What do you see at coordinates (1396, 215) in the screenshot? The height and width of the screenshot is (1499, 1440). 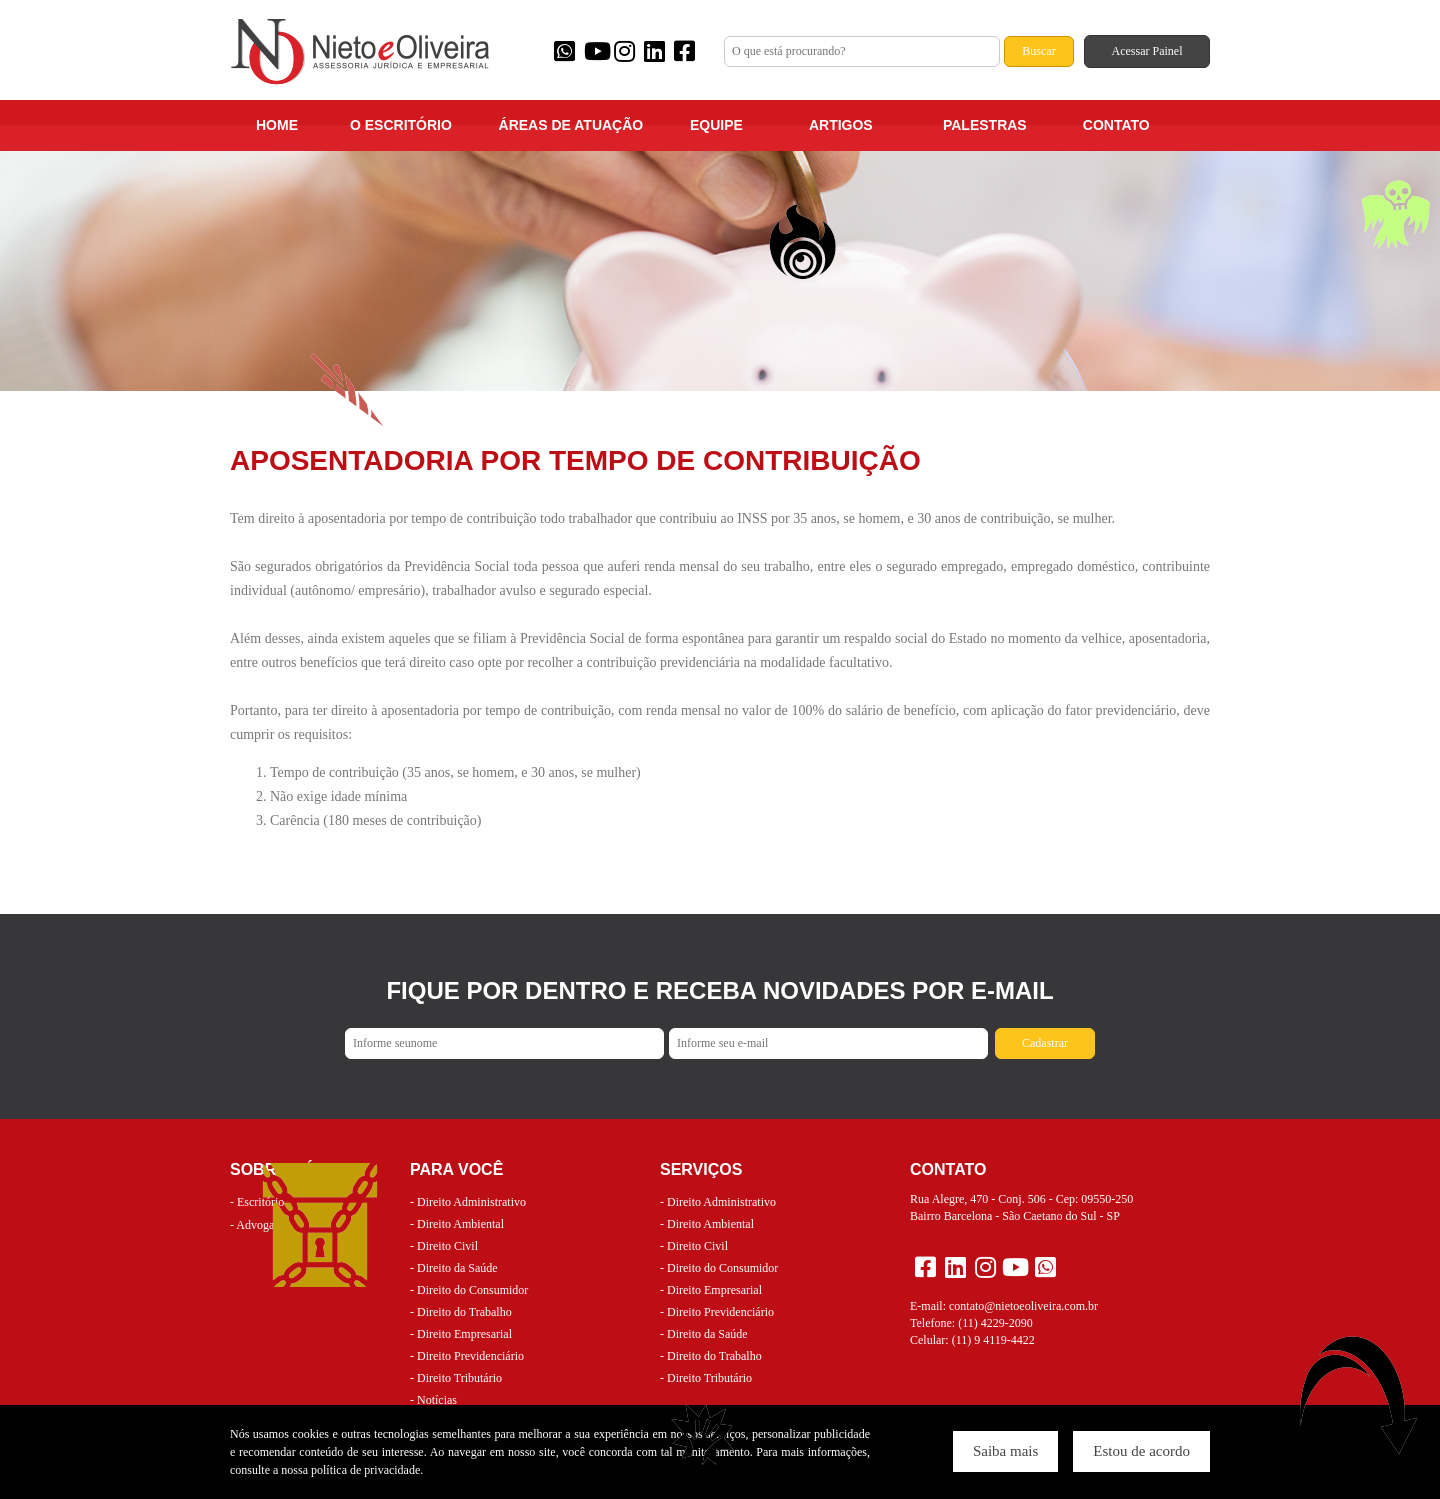 I see `indicates a haunted or spooky game element` at bounding box center [1396, 215].